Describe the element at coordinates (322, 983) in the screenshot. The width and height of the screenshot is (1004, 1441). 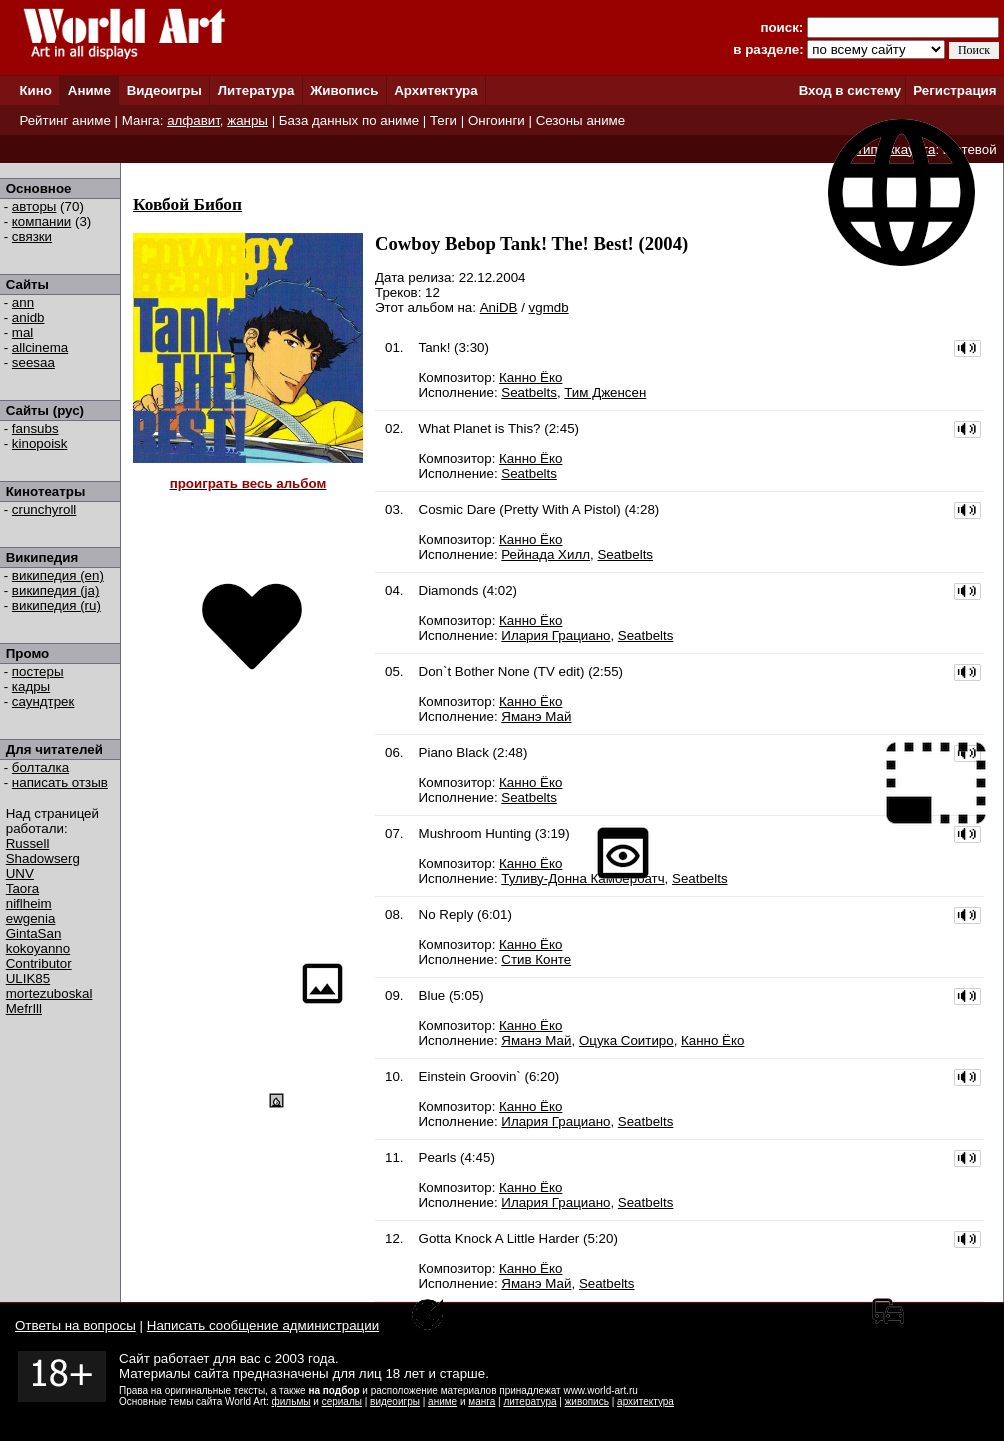
I see `view photos or images` at that location.